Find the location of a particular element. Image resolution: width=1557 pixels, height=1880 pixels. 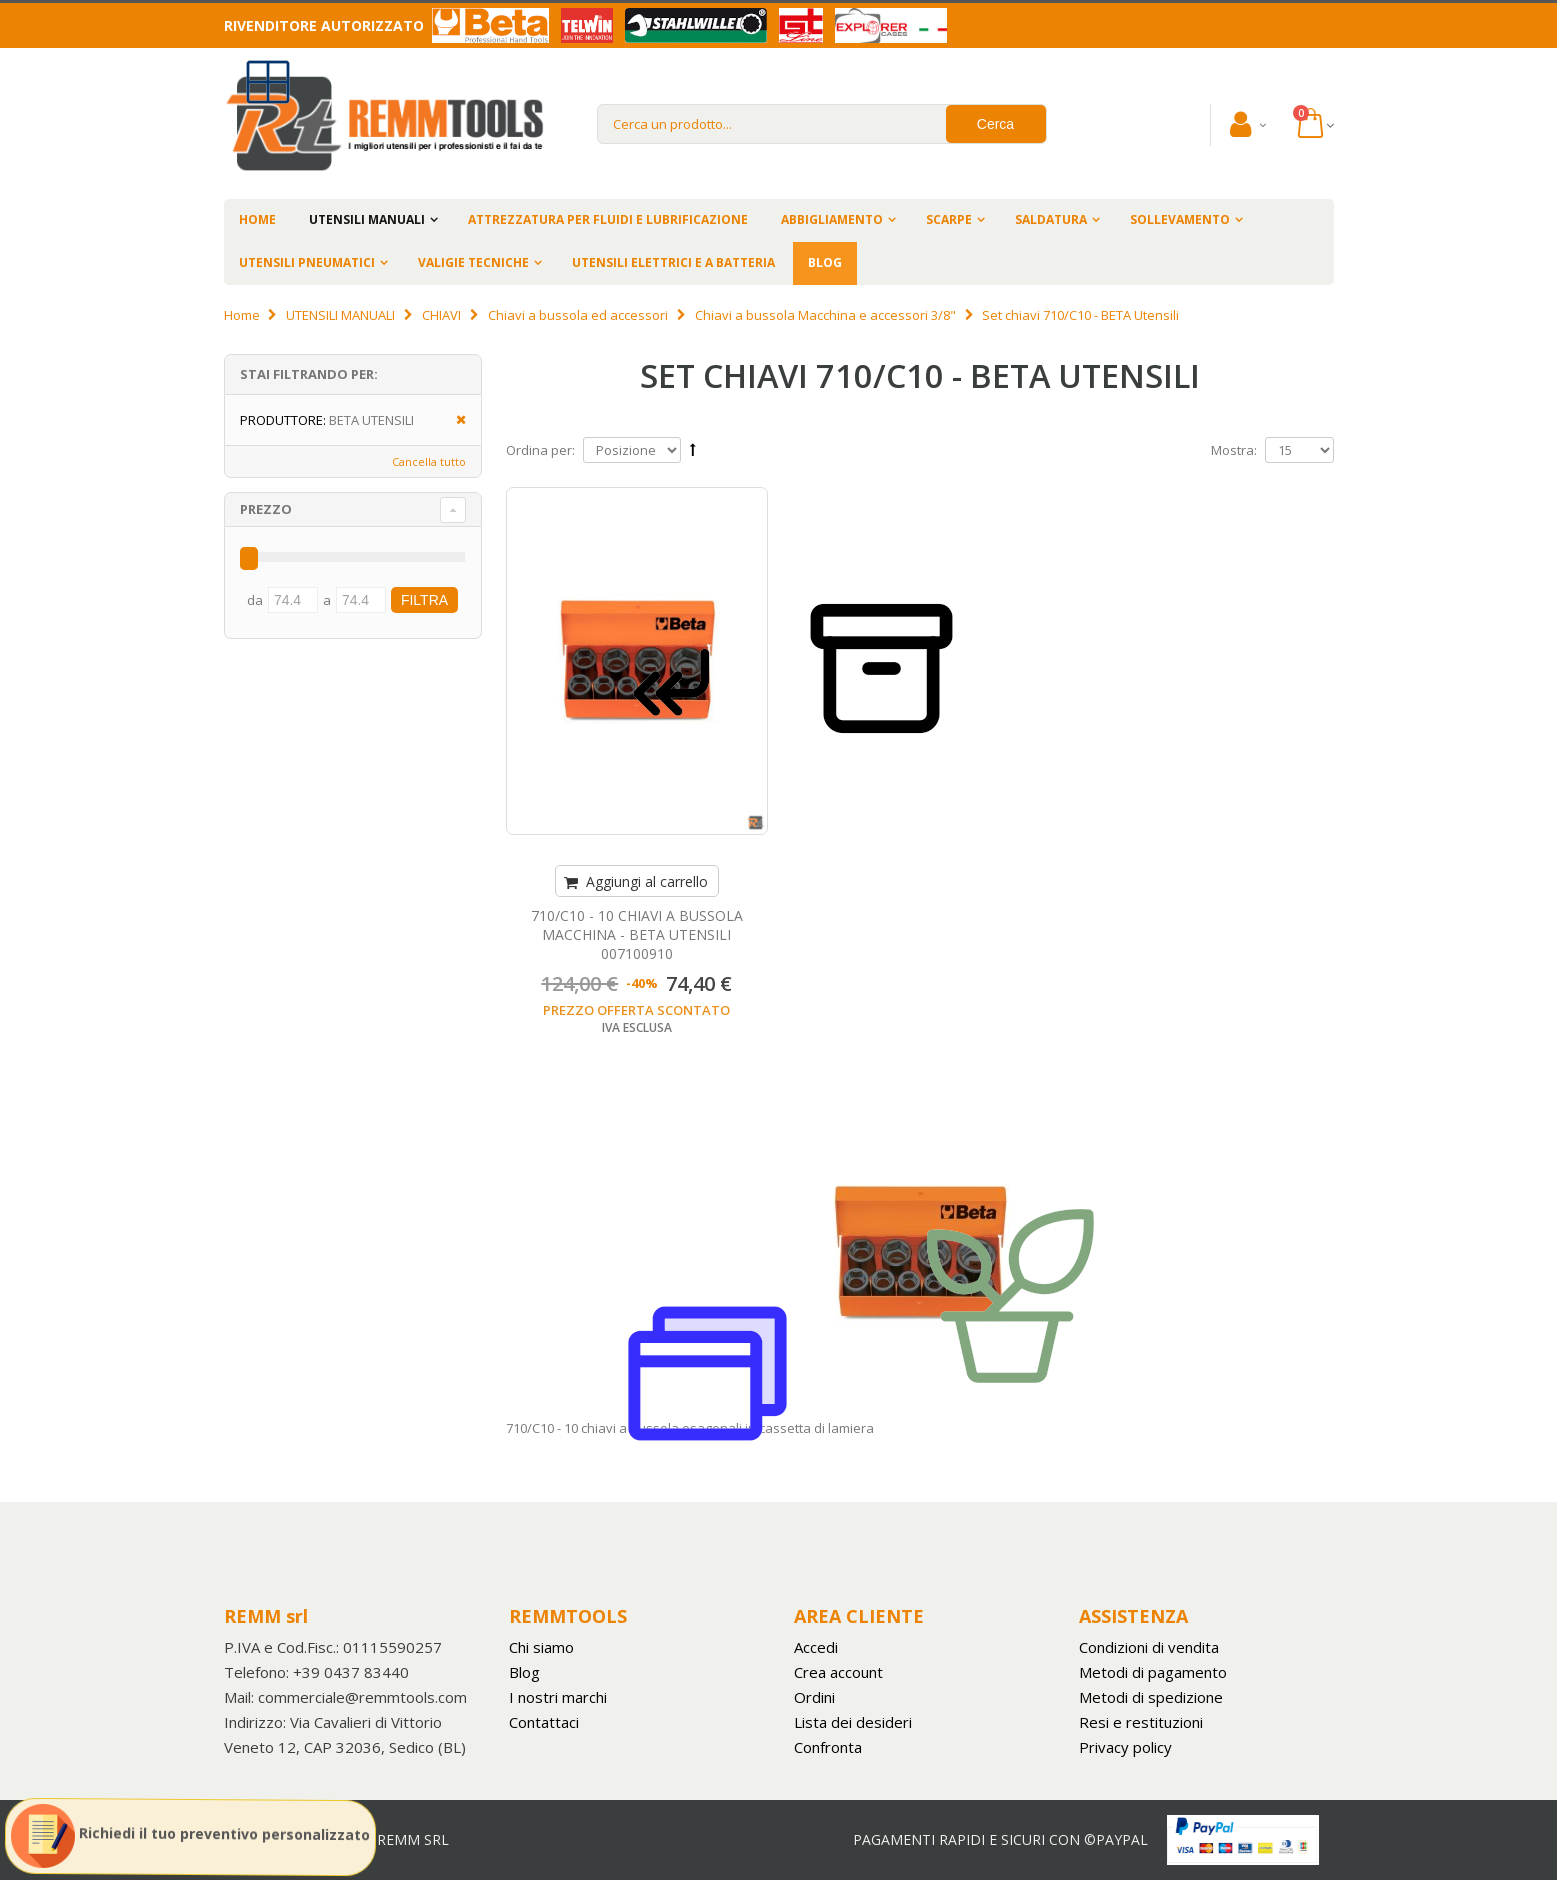

view or manage your garden plants is located at coordinates (1007, 1296).